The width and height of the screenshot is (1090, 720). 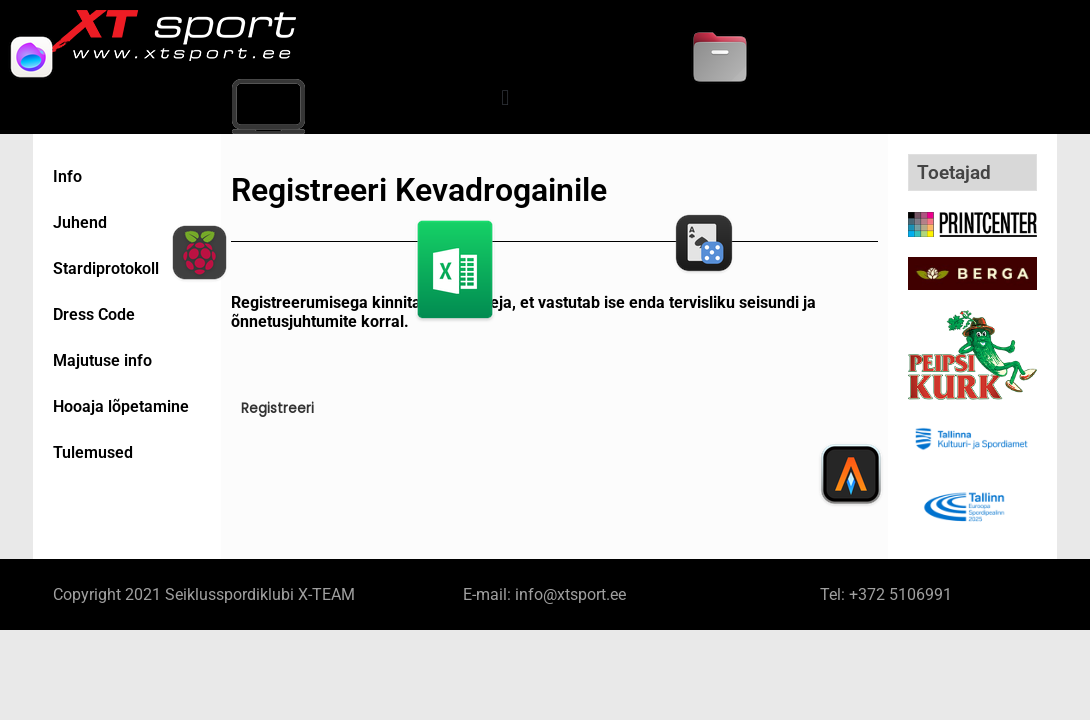 I want to click on indicates laptop or portable computer device, so click(x=268, y=106).